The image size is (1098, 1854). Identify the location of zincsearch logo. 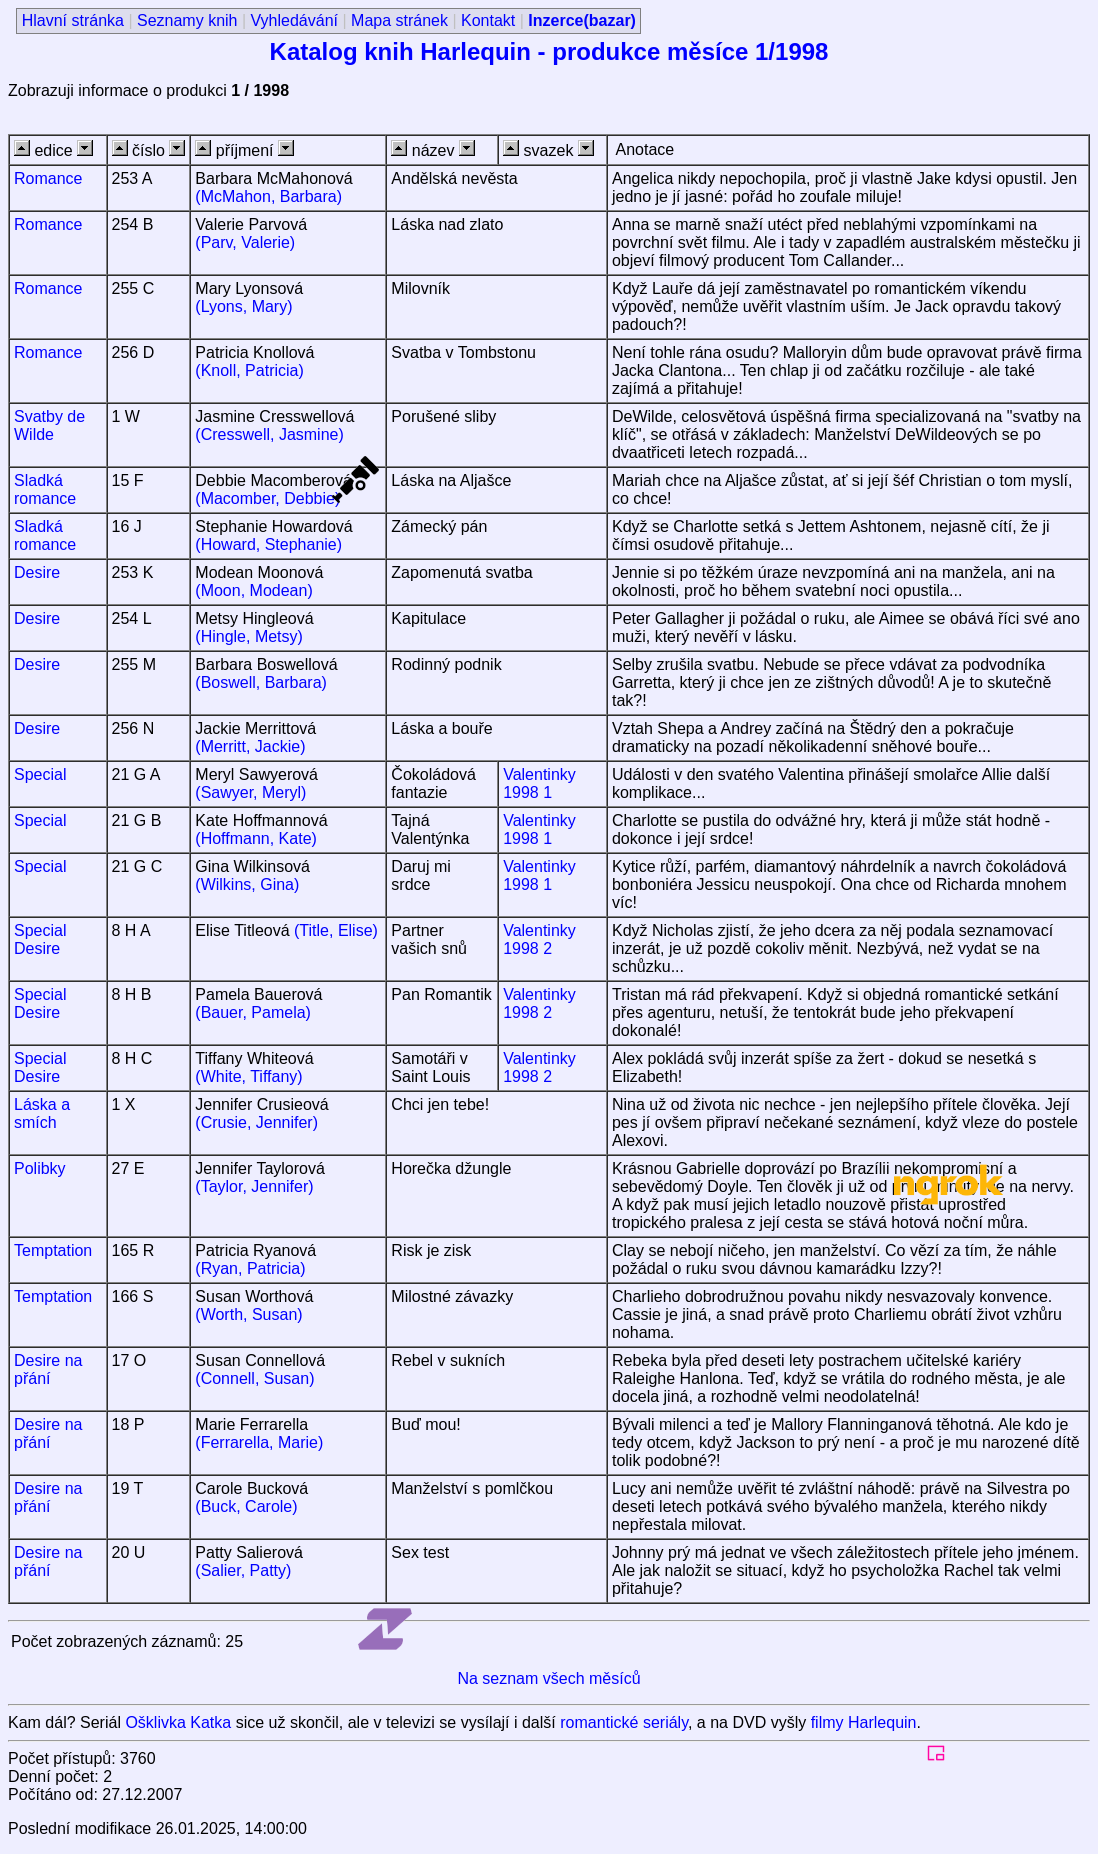
(385, 1629).